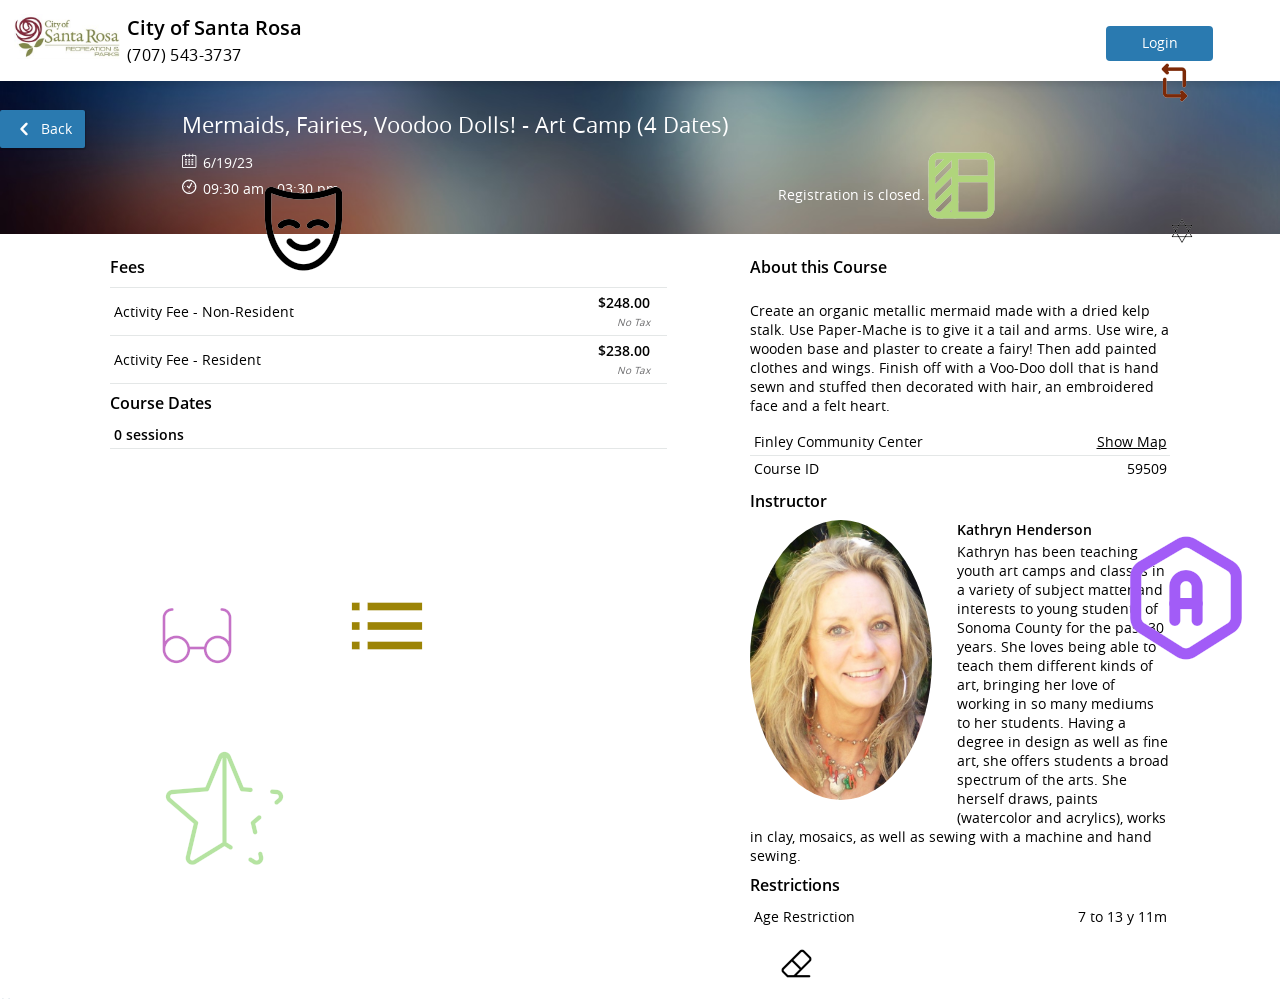 This screenshot has width=1280, height=999. I want to click on rotate your device orientation, so click(1174, 82).